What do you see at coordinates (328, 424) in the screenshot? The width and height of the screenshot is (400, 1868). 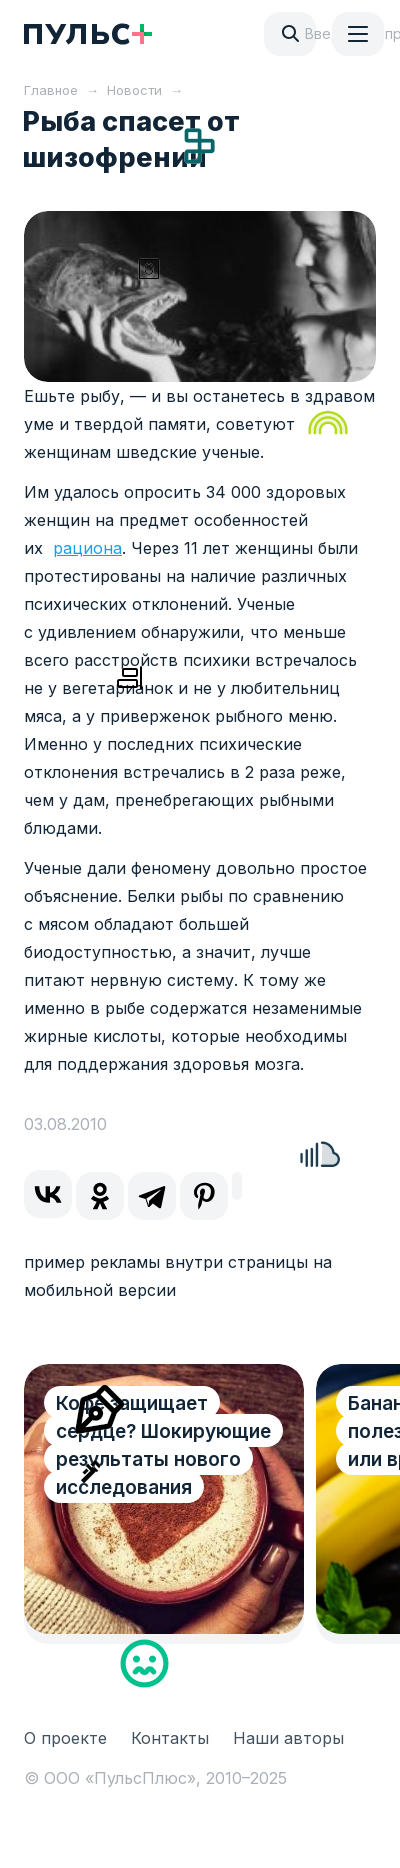 I see `indicates pride or lgbtq+ content` at bounding box center [328, 424].